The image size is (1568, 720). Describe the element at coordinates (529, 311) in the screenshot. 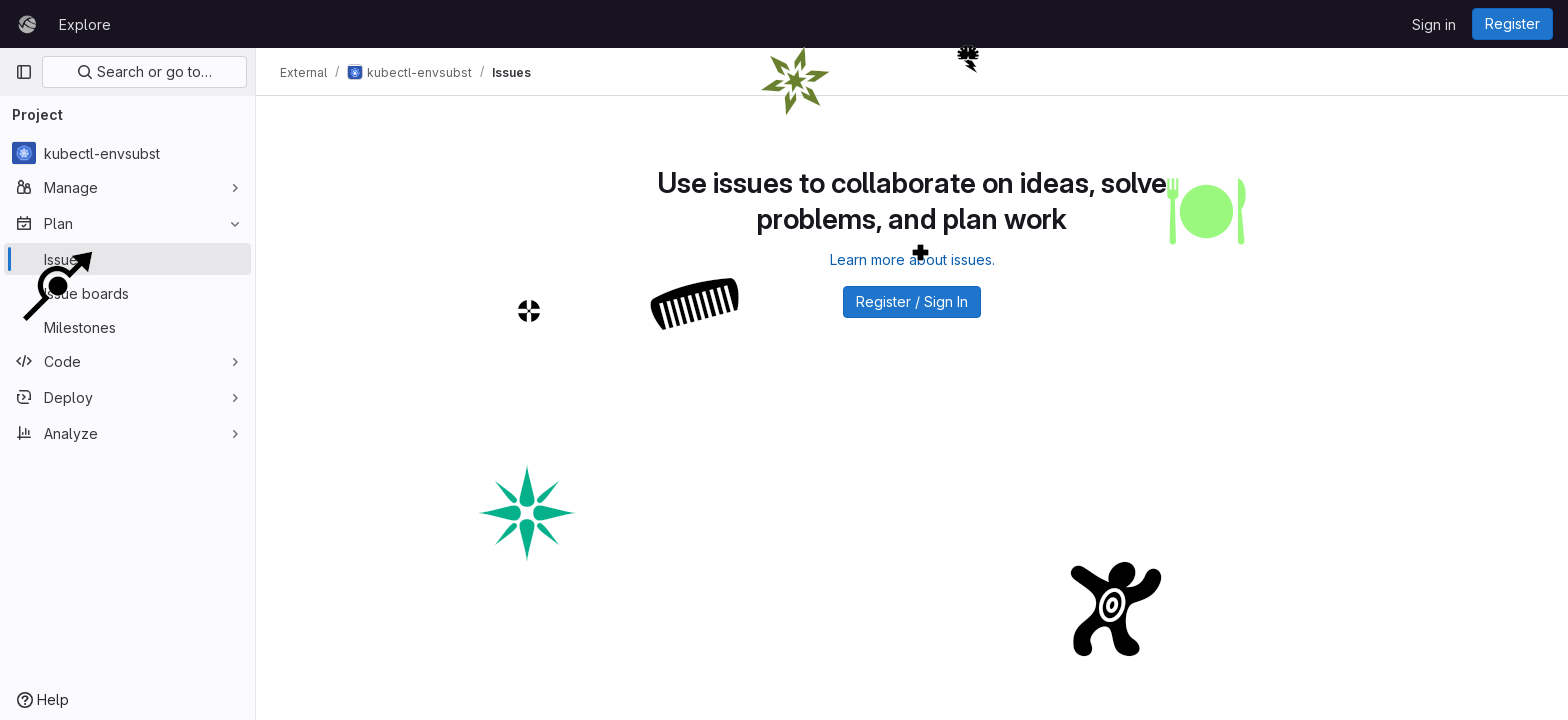

I see `target or crosshair indicator` at that location.